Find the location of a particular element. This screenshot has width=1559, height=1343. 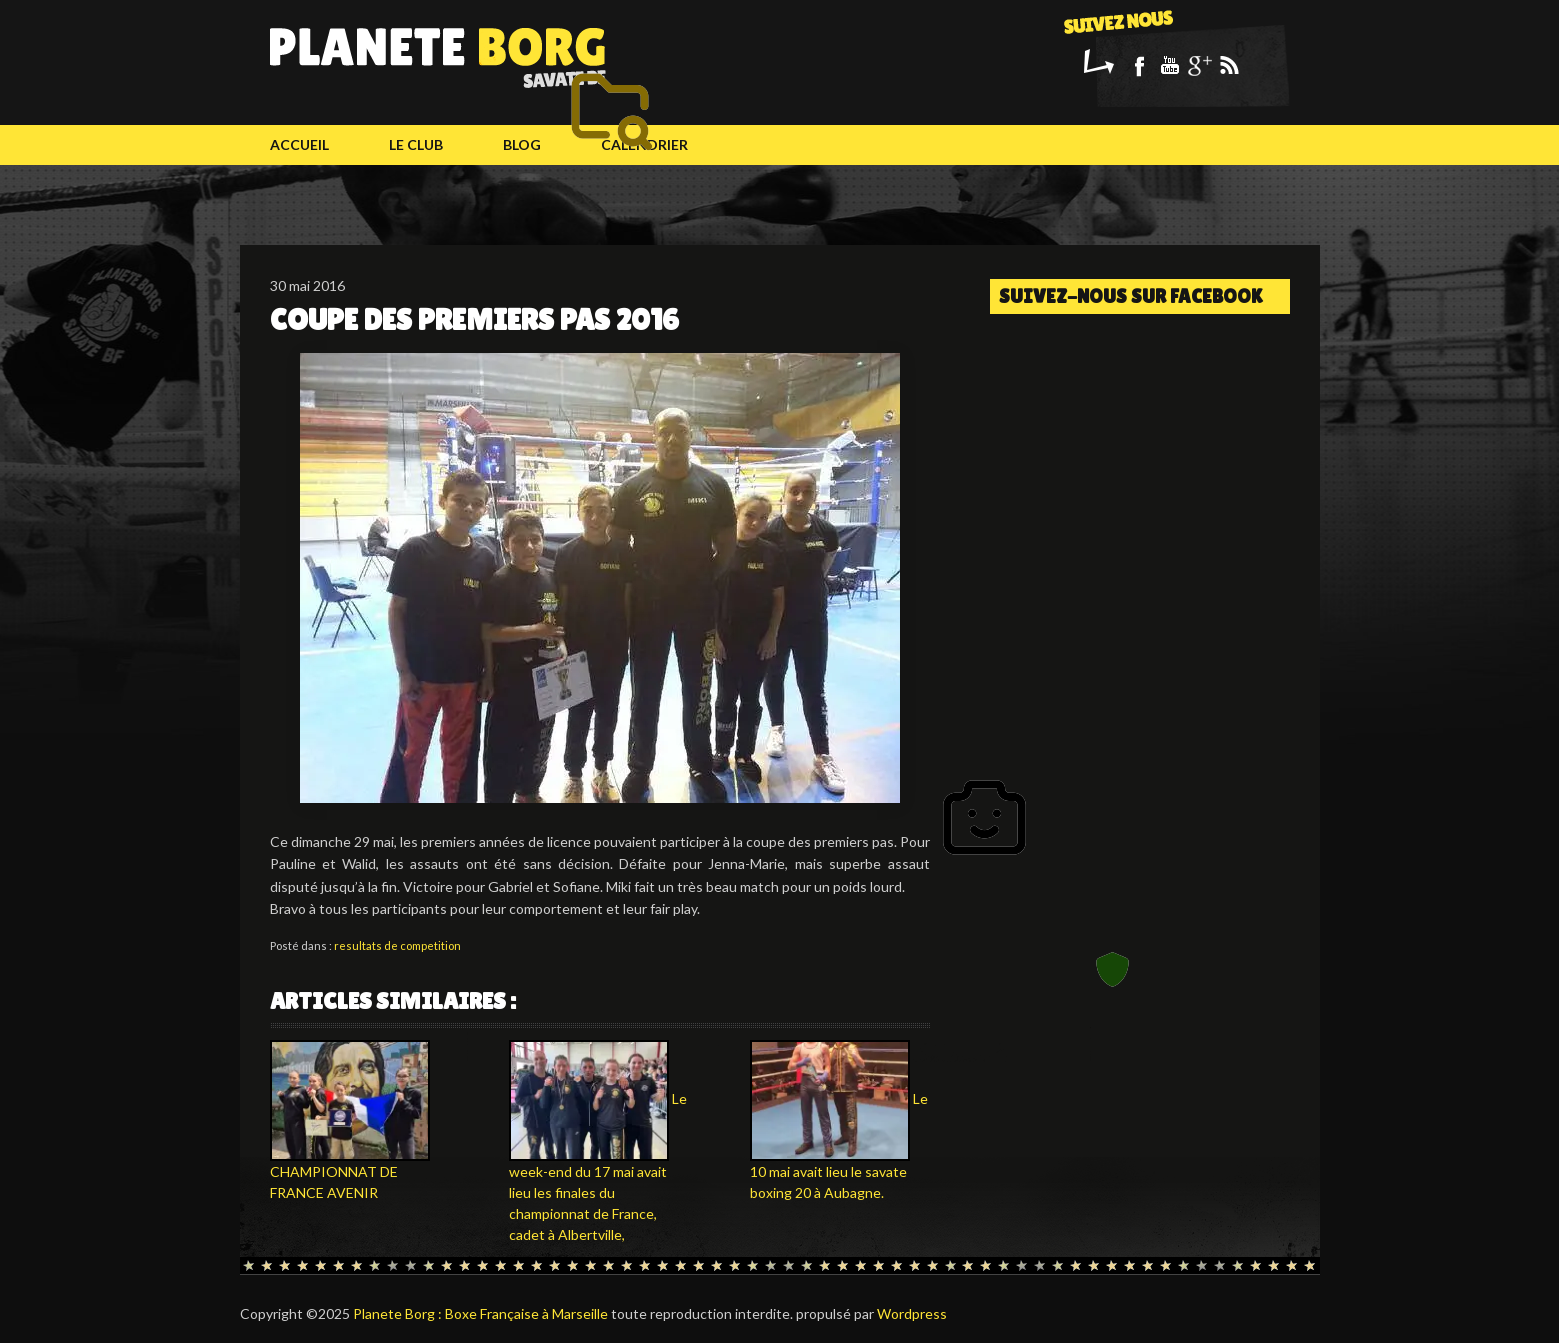

security or protection settings is located at coordinates (1112, 969).